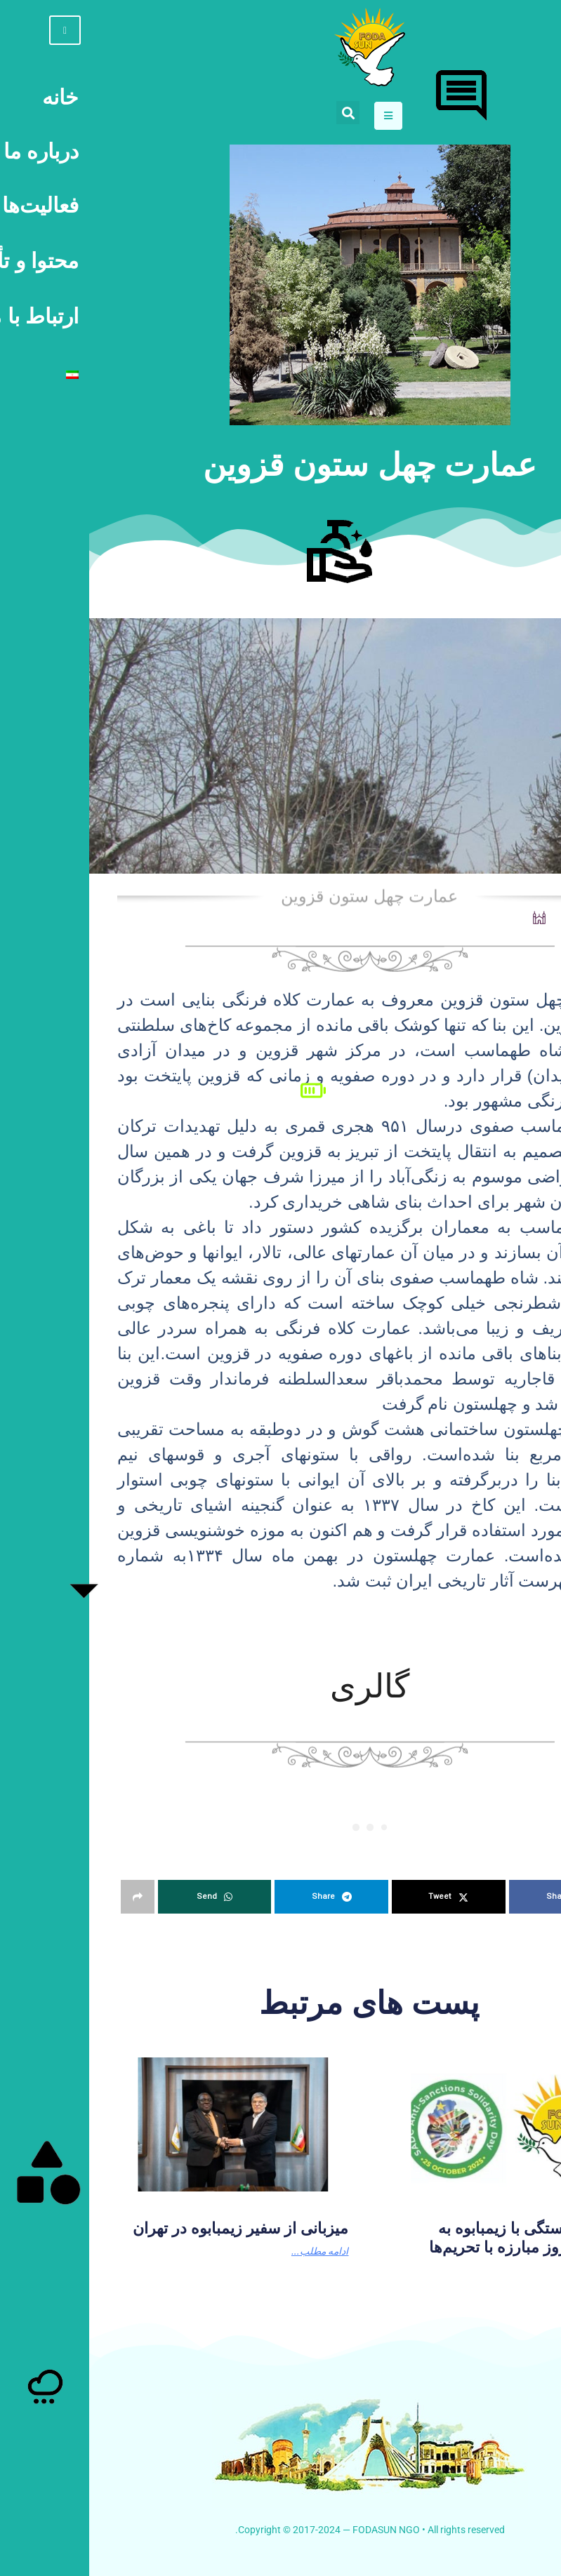 This screenshot has width=561, height=2576. What do you see at coordinates (461, 95) in the screenshot?
I see `add a comment or note` at bounding box center [461, 95].